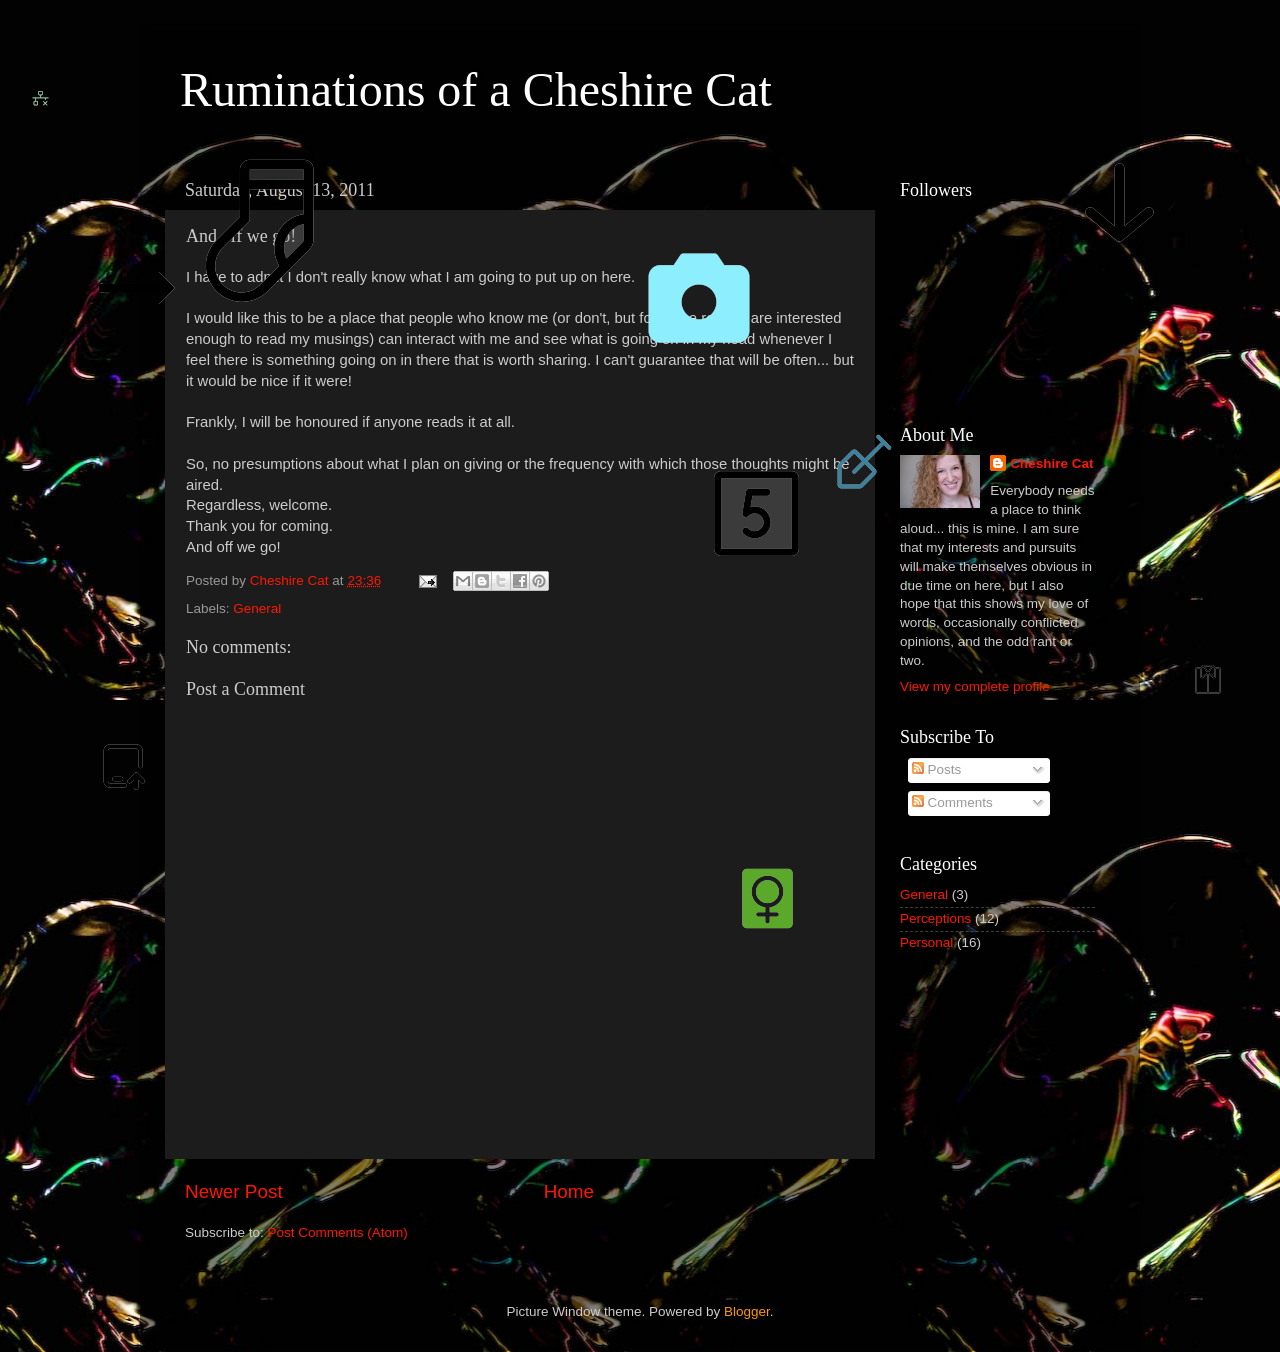 The image size is (1280, 1352). What do you see at coordinates (699, 300) in the screenshot?
I see `take a photo` at bounding box center [699, 300].